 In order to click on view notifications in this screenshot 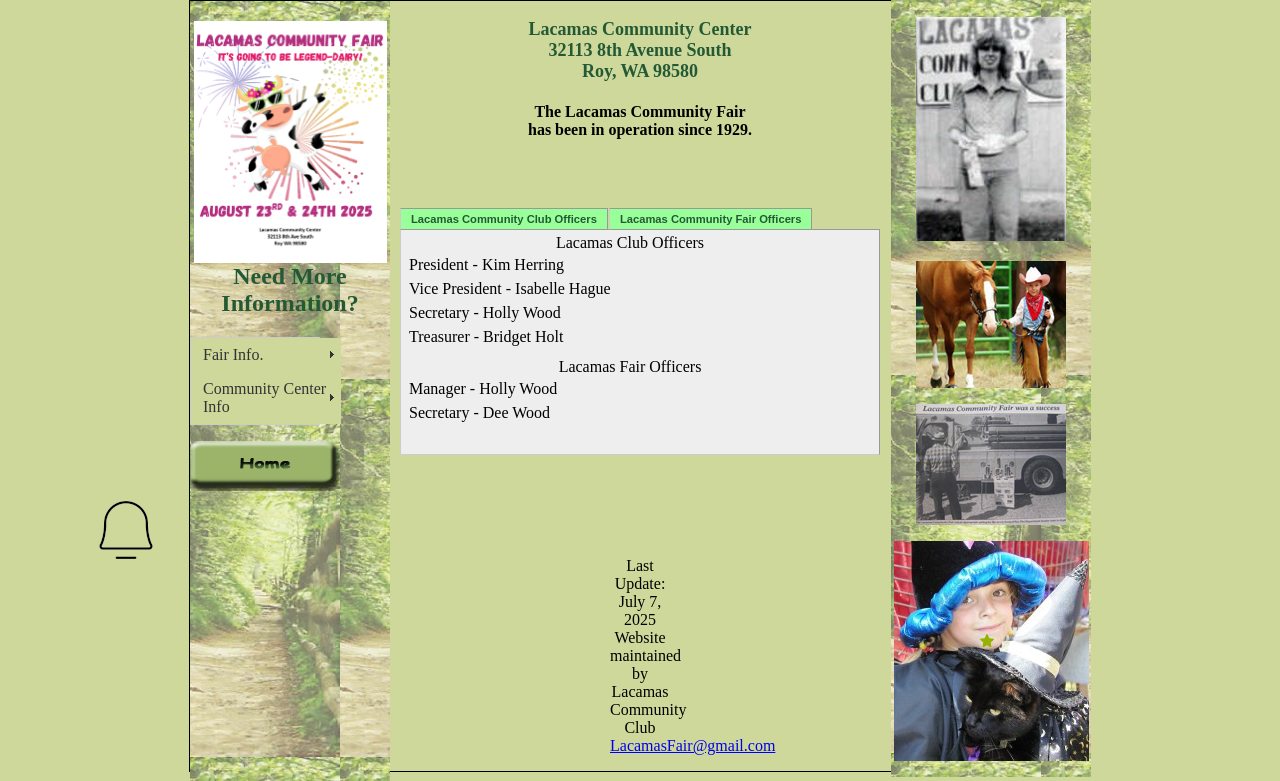, I will do `click(126, 530)`.